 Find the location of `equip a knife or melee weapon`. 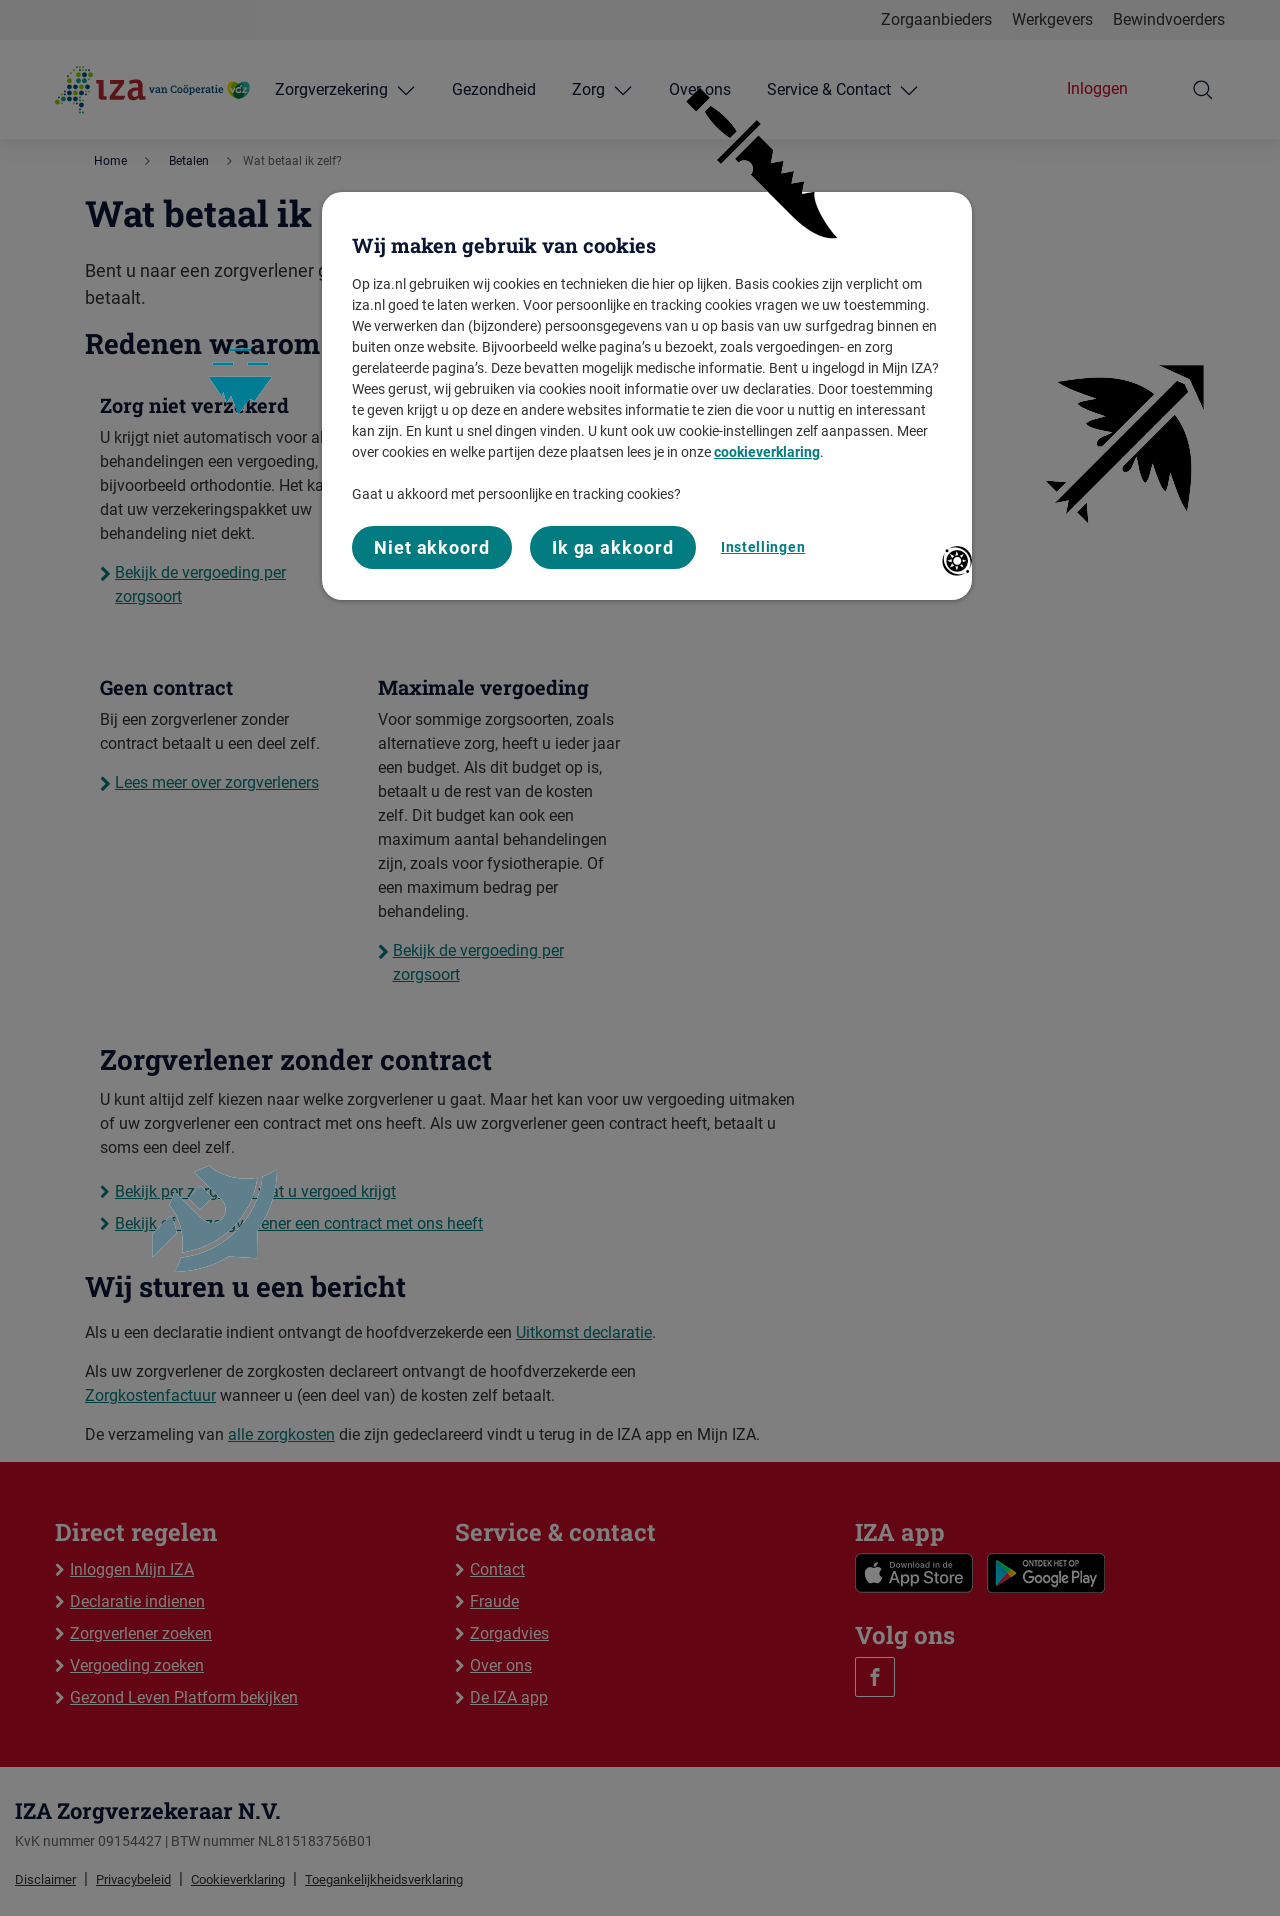

equip a knife or melee weapon is located at coordinates (762, 163).